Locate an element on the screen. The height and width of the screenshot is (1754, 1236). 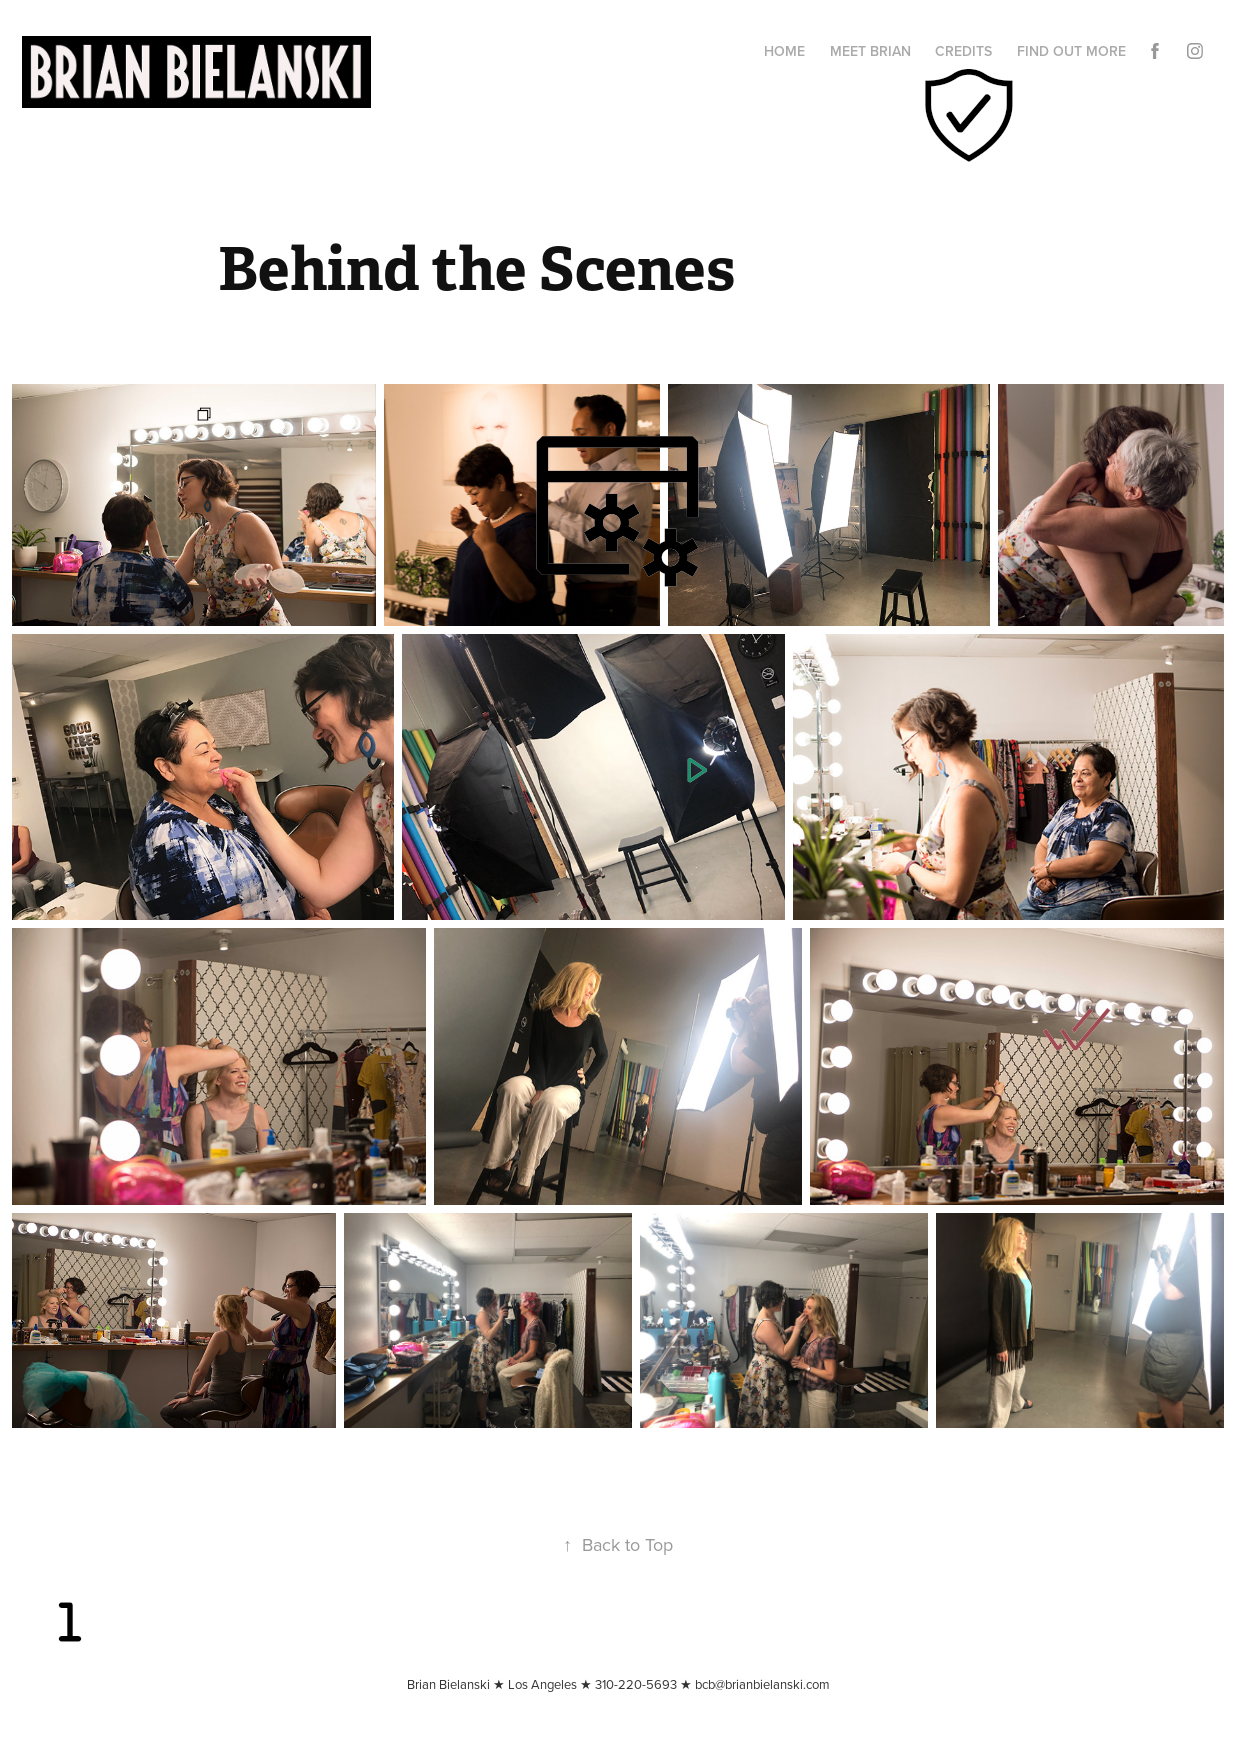
indicates the number one or first item in a list is located at coordinates (70, 1622).